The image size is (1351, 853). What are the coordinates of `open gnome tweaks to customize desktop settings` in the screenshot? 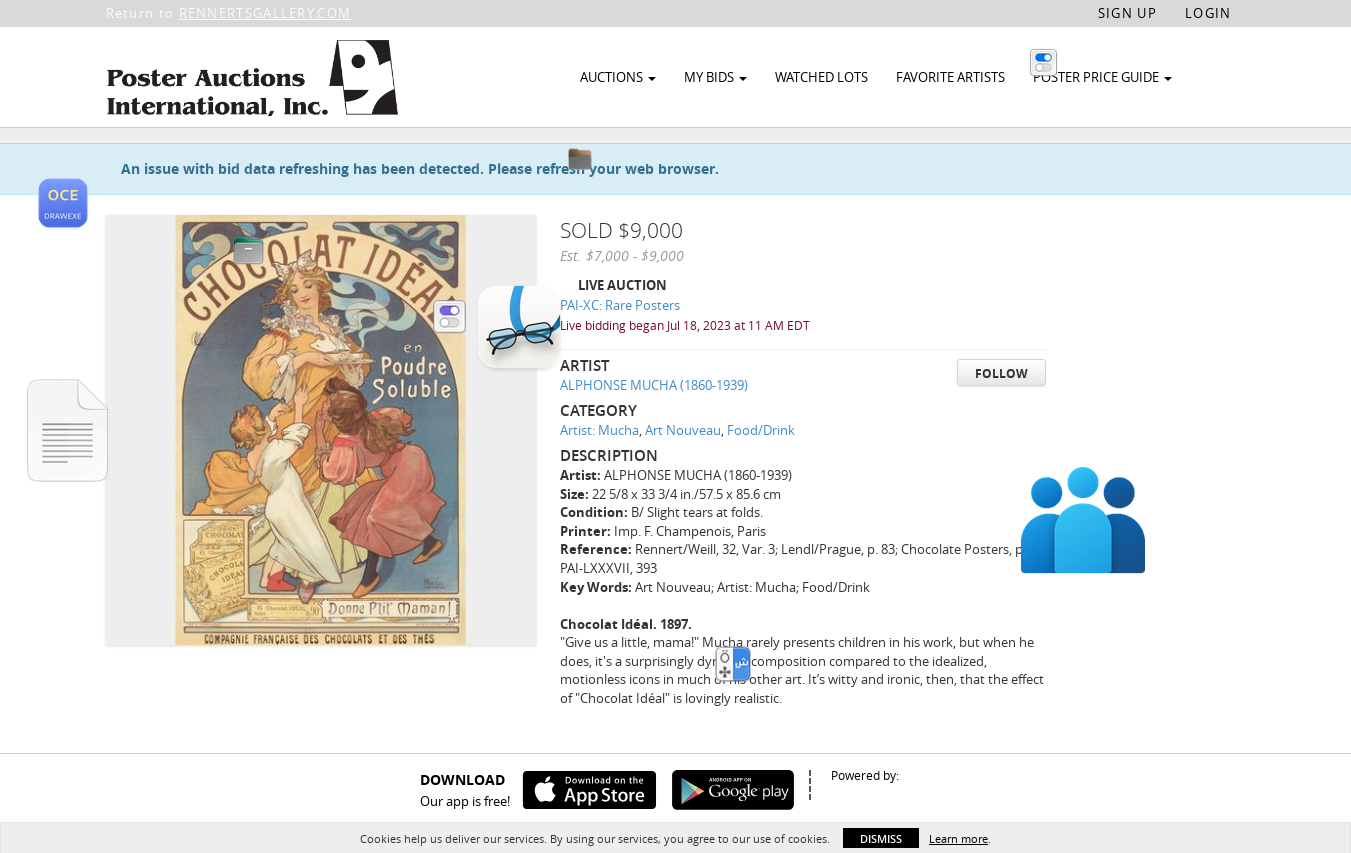 It's located at (449, 316).